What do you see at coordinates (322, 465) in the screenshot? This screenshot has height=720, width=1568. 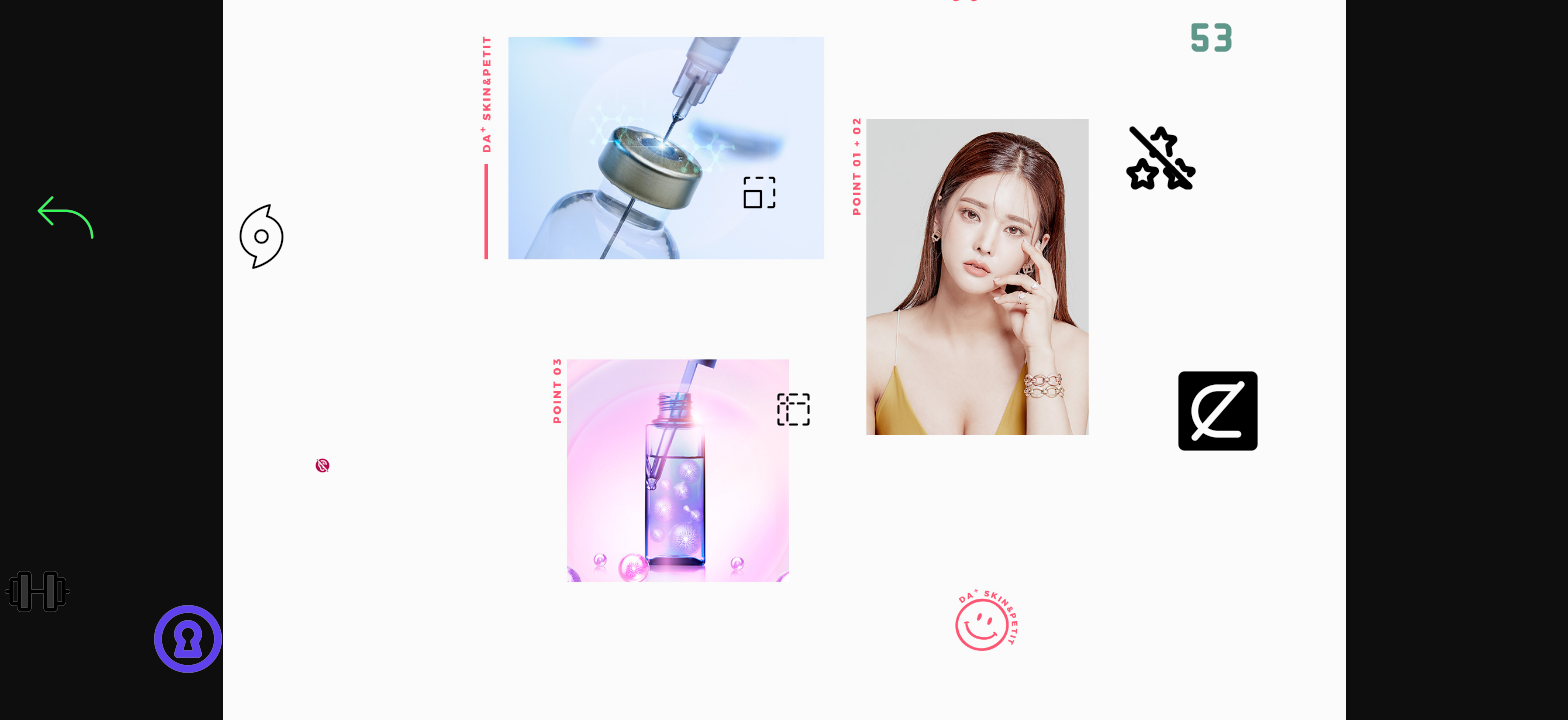 I see `mute or disable hearing assistance features` at bounding box center [322, 465].